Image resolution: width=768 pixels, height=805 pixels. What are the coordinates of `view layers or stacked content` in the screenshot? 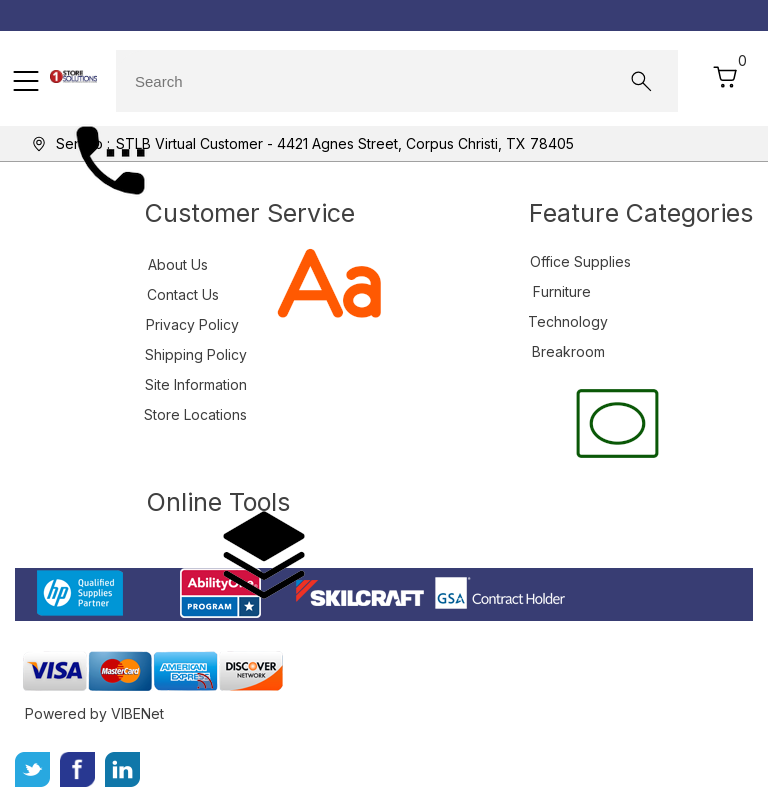 It's located at (264, 555).